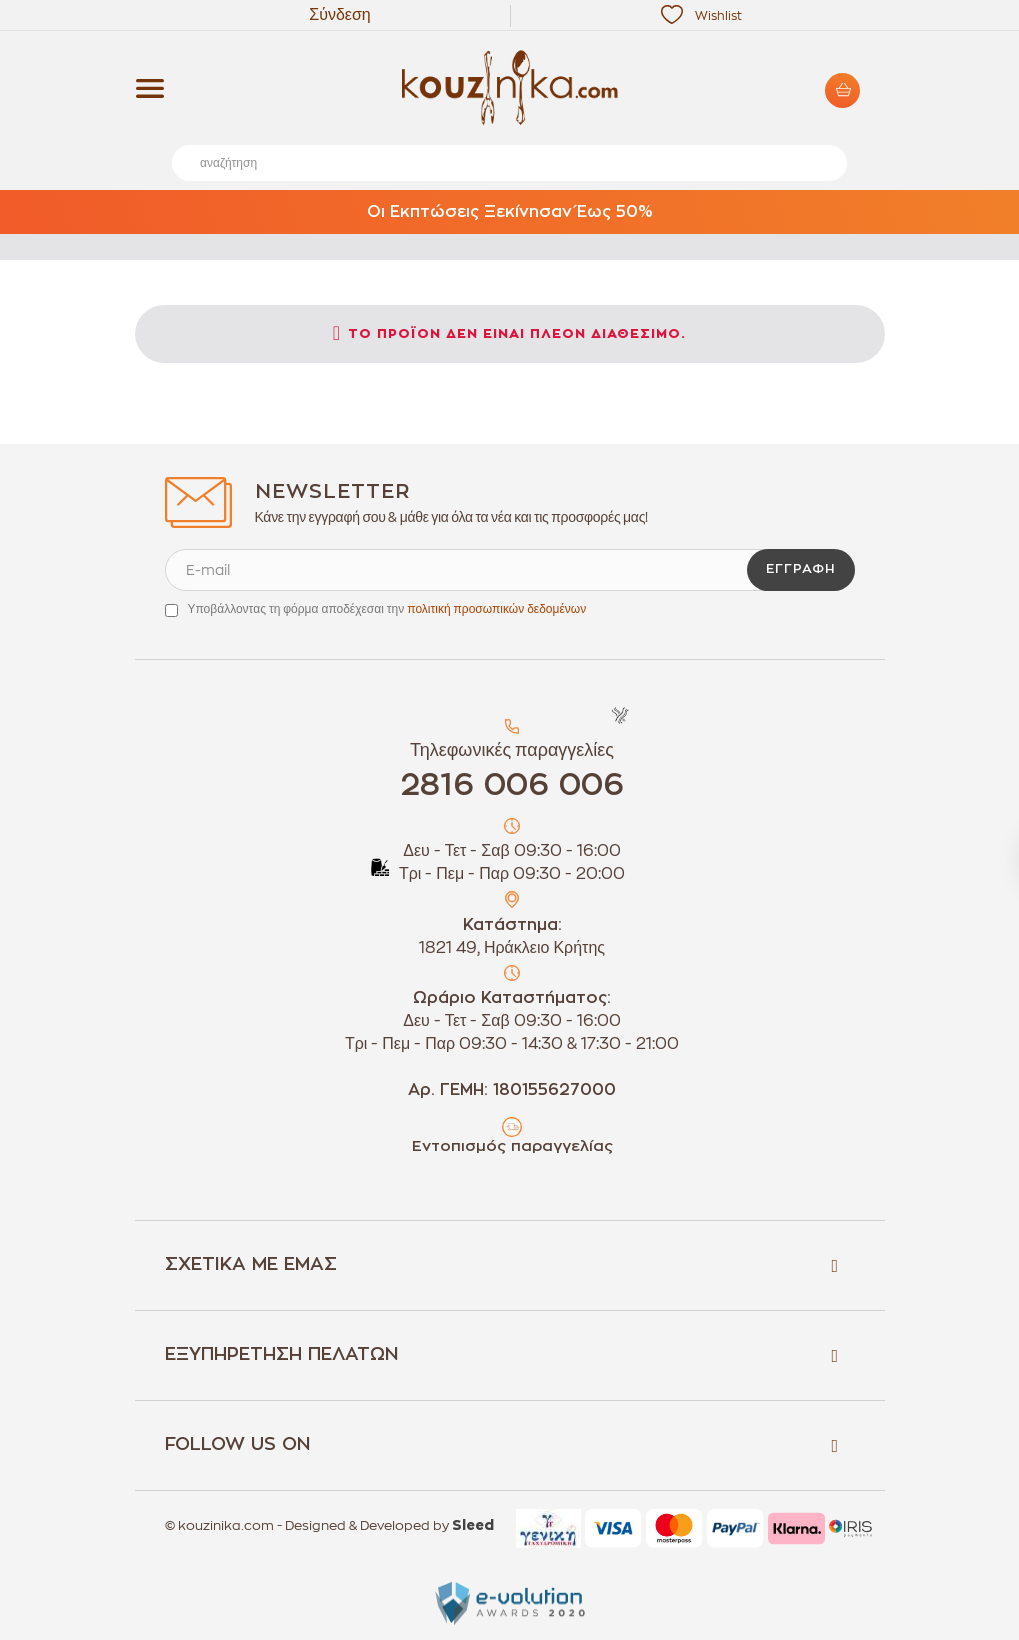  What do you see at coordinates (380, 867) in the screenshot?
I see `select concrete or cement materials` at bounding box center [380, 867].